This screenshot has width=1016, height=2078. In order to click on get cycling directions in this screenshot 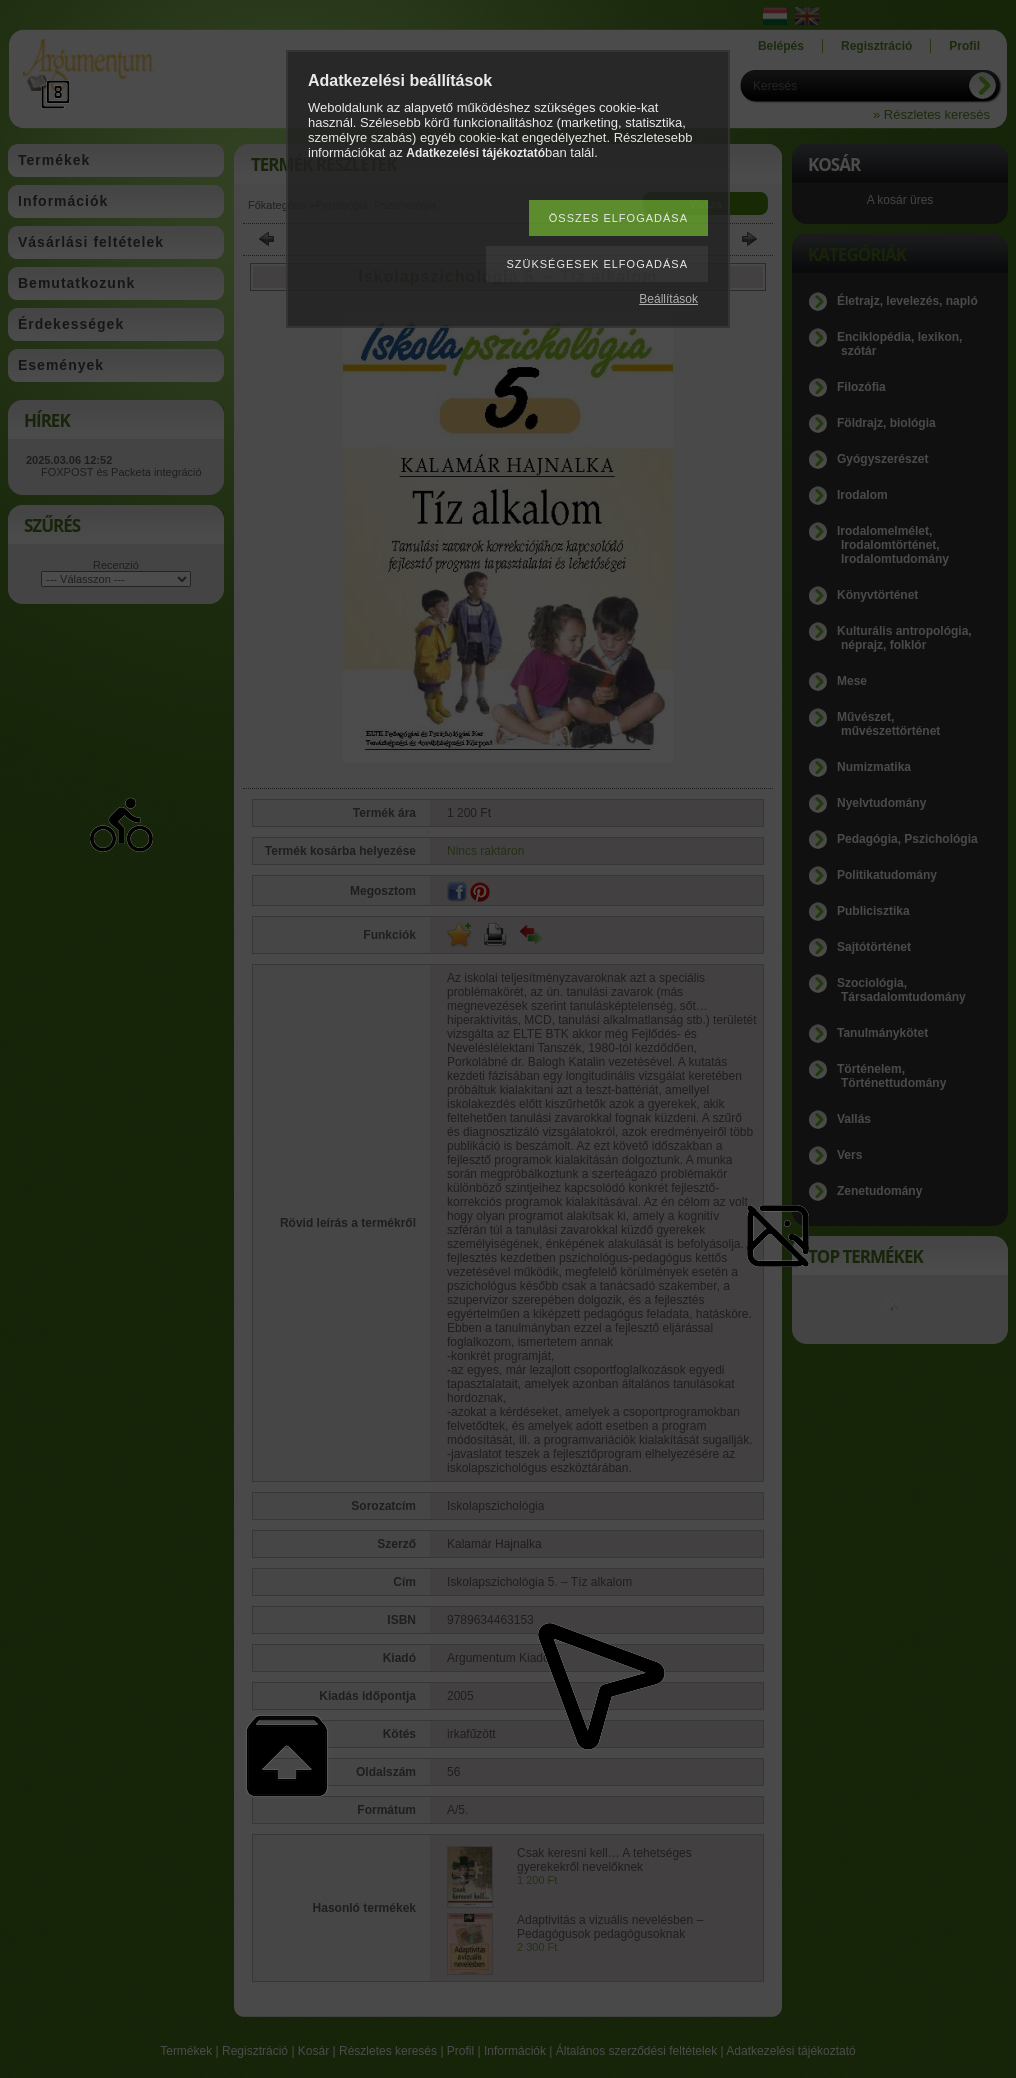, I will do `click(121, 825)`.